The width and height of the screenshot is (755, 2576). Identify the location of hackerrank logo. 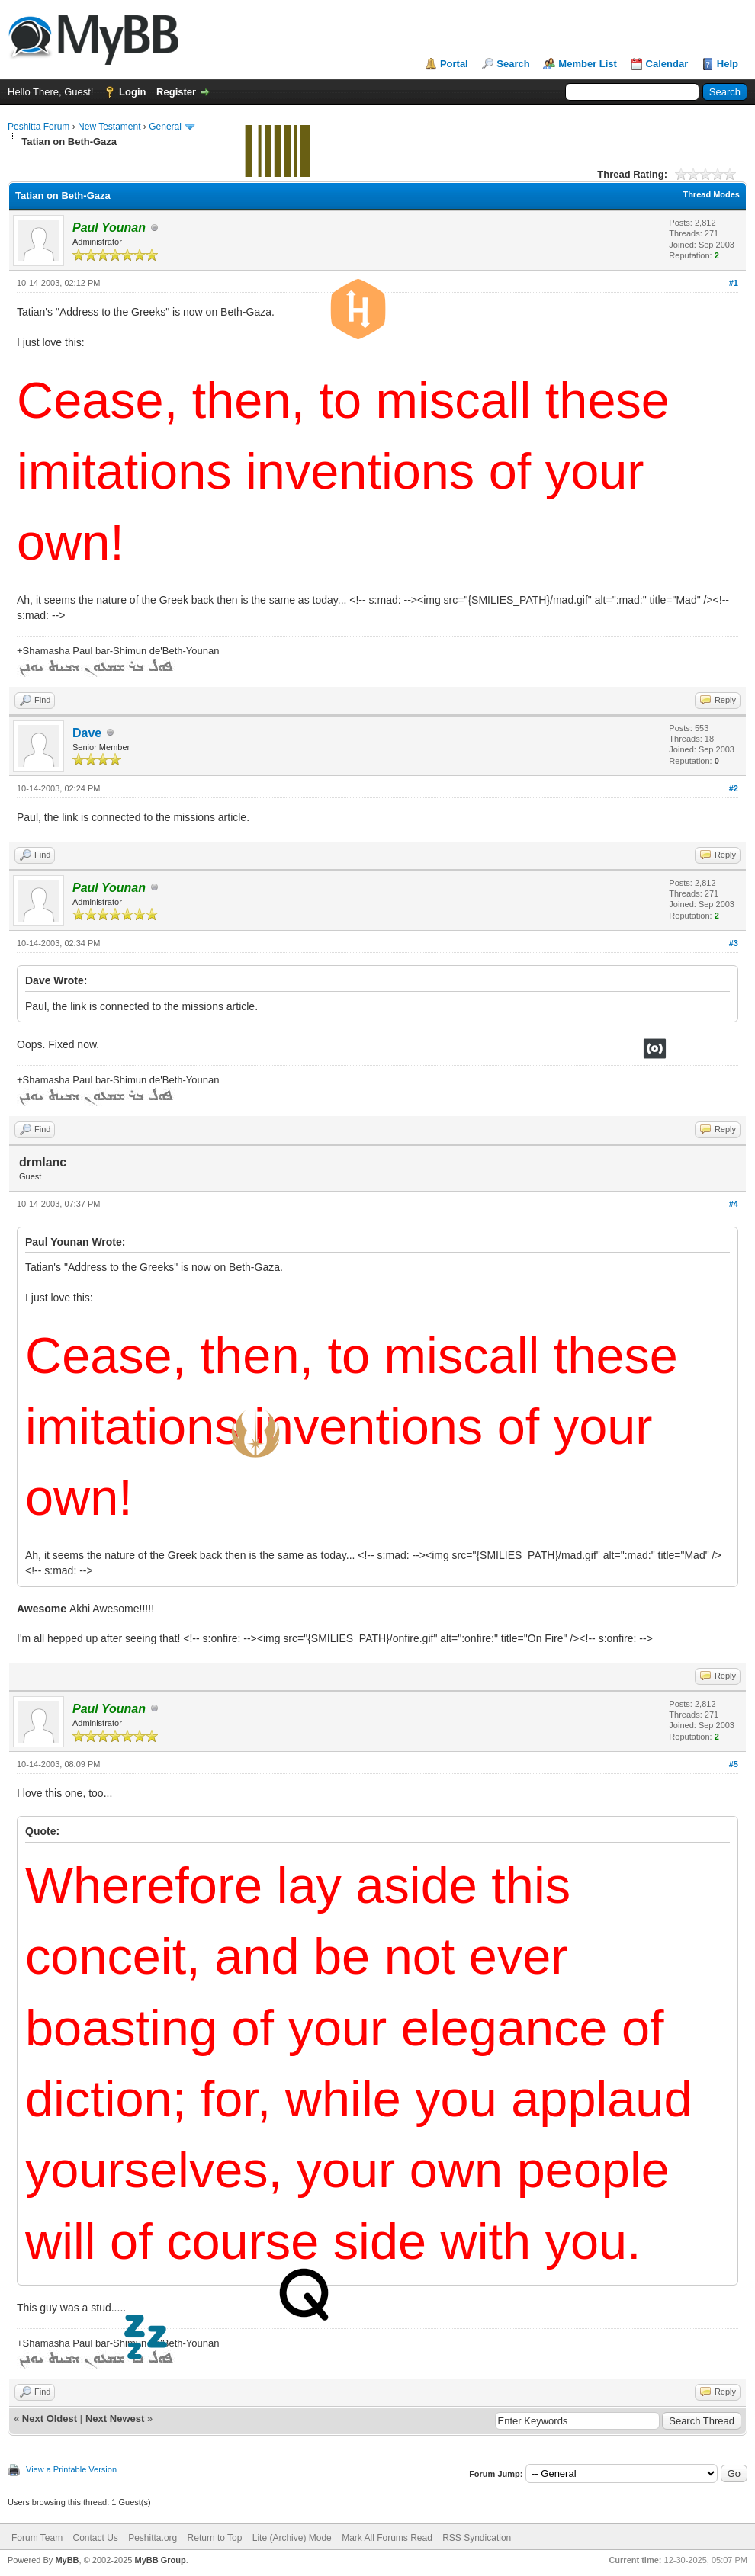
(358, 309).